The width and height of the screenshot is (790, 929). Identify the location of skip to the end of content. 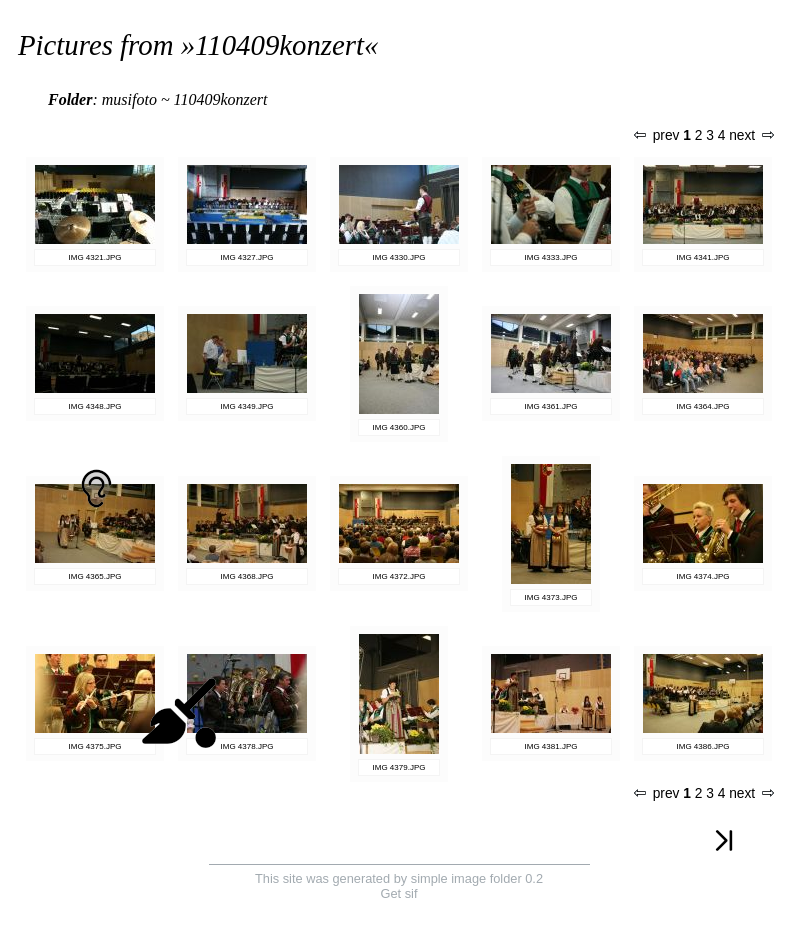
(724, 840).